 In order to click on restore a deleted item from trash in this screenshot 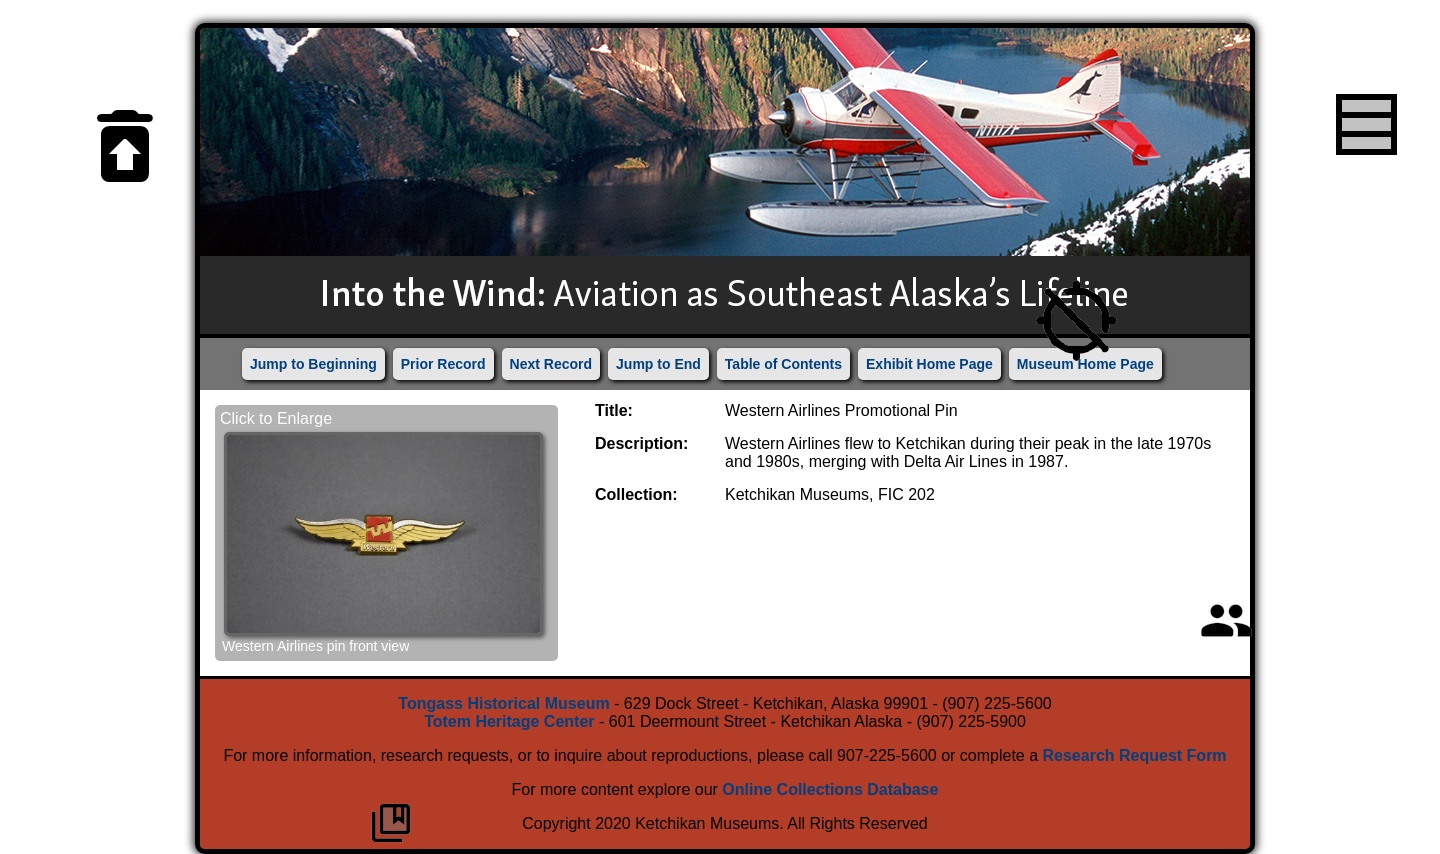, I will do `click(125, 146)`.